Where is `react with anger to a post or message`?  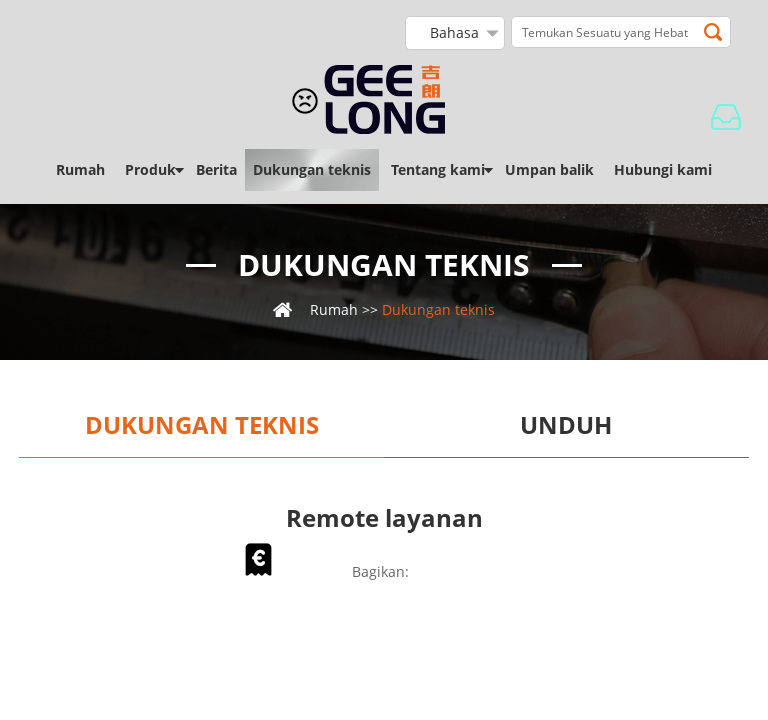 react with anger to a post or message is located at coordinates (305, 101).